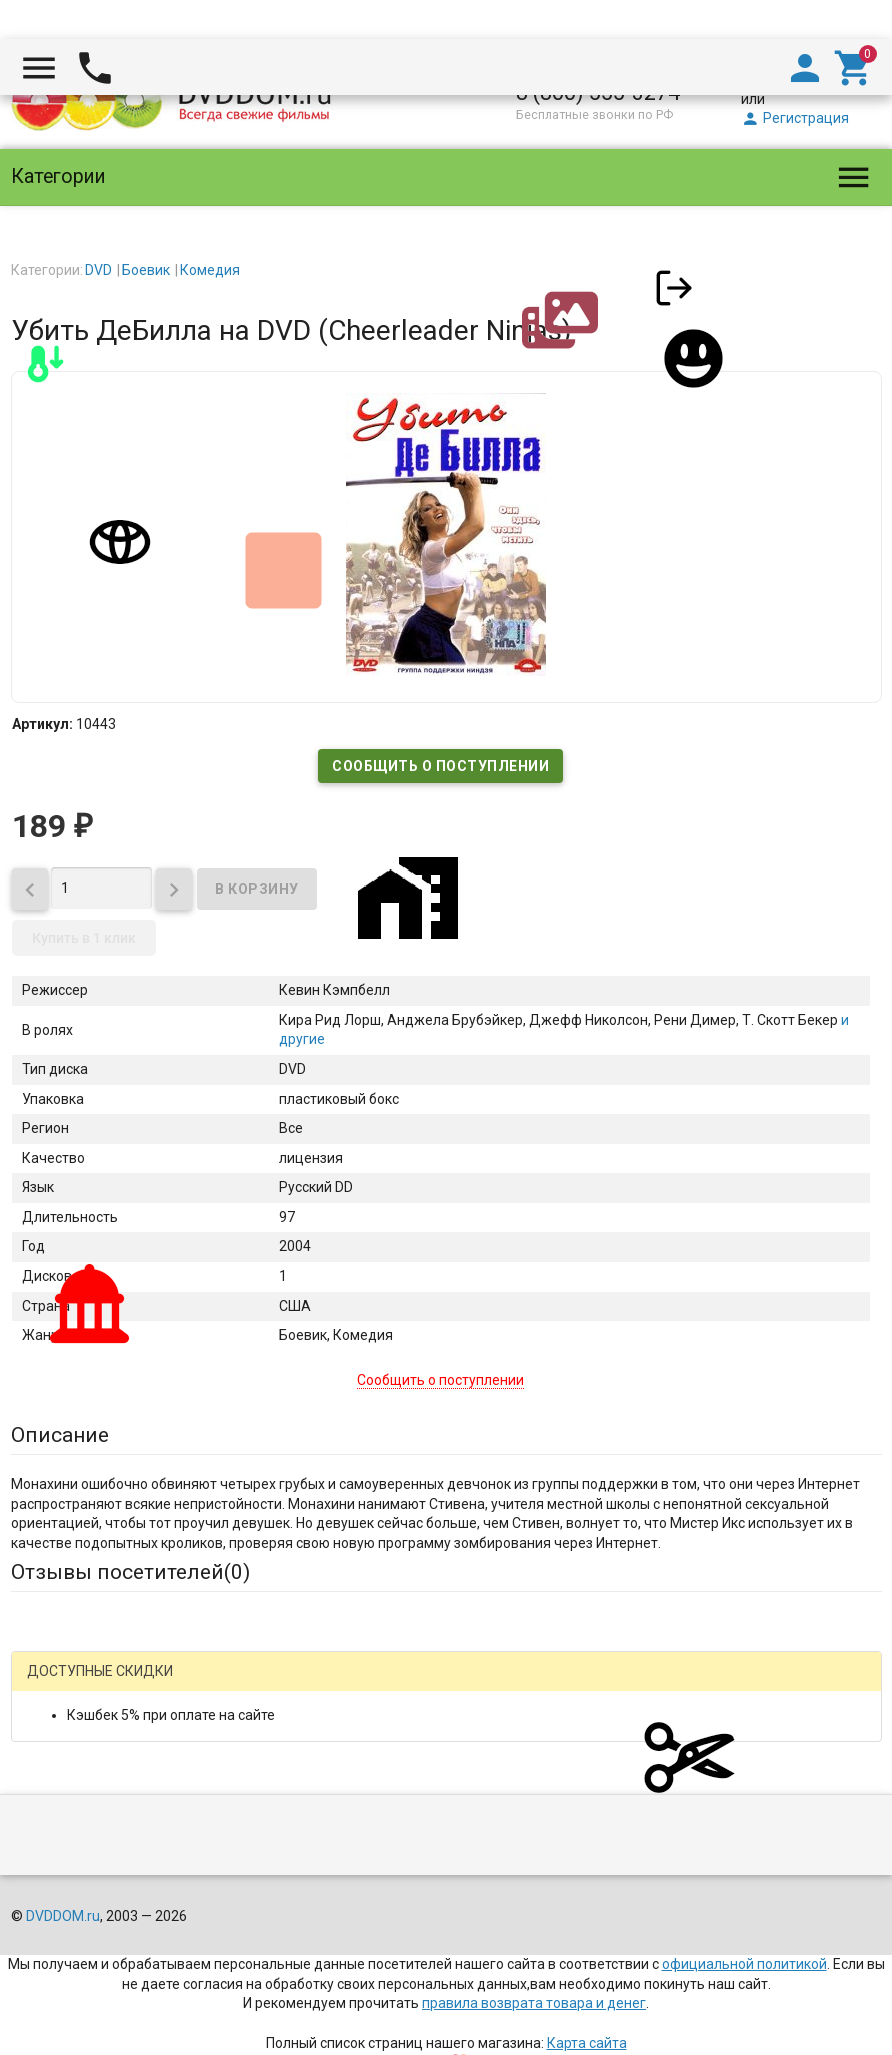 The height and width of the screenshot is (2055, 892). Describe the element at coordinates (120, 542) in the screenshot. I see `Toyota brand logo` at that location.